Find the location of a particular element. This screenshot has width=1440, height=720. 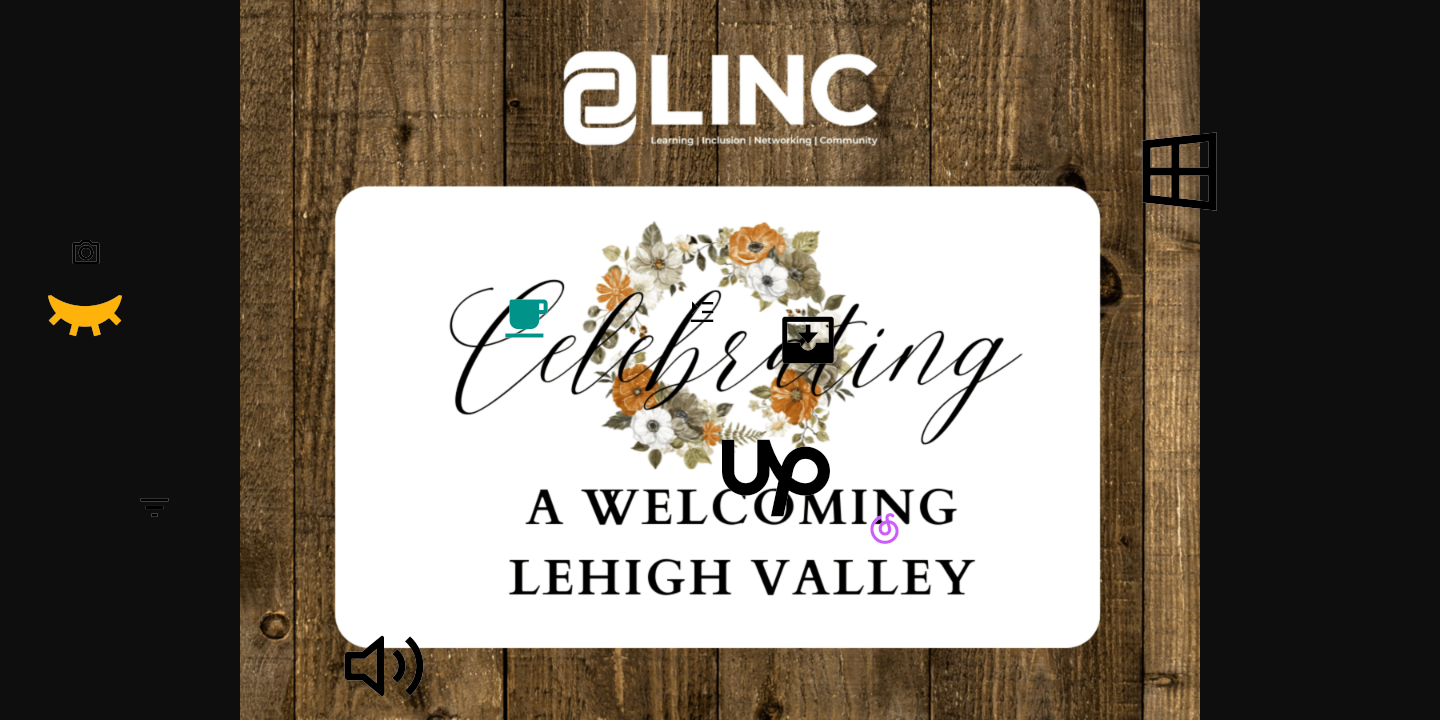

filter or sort list items is located at coordinates (154, 507).